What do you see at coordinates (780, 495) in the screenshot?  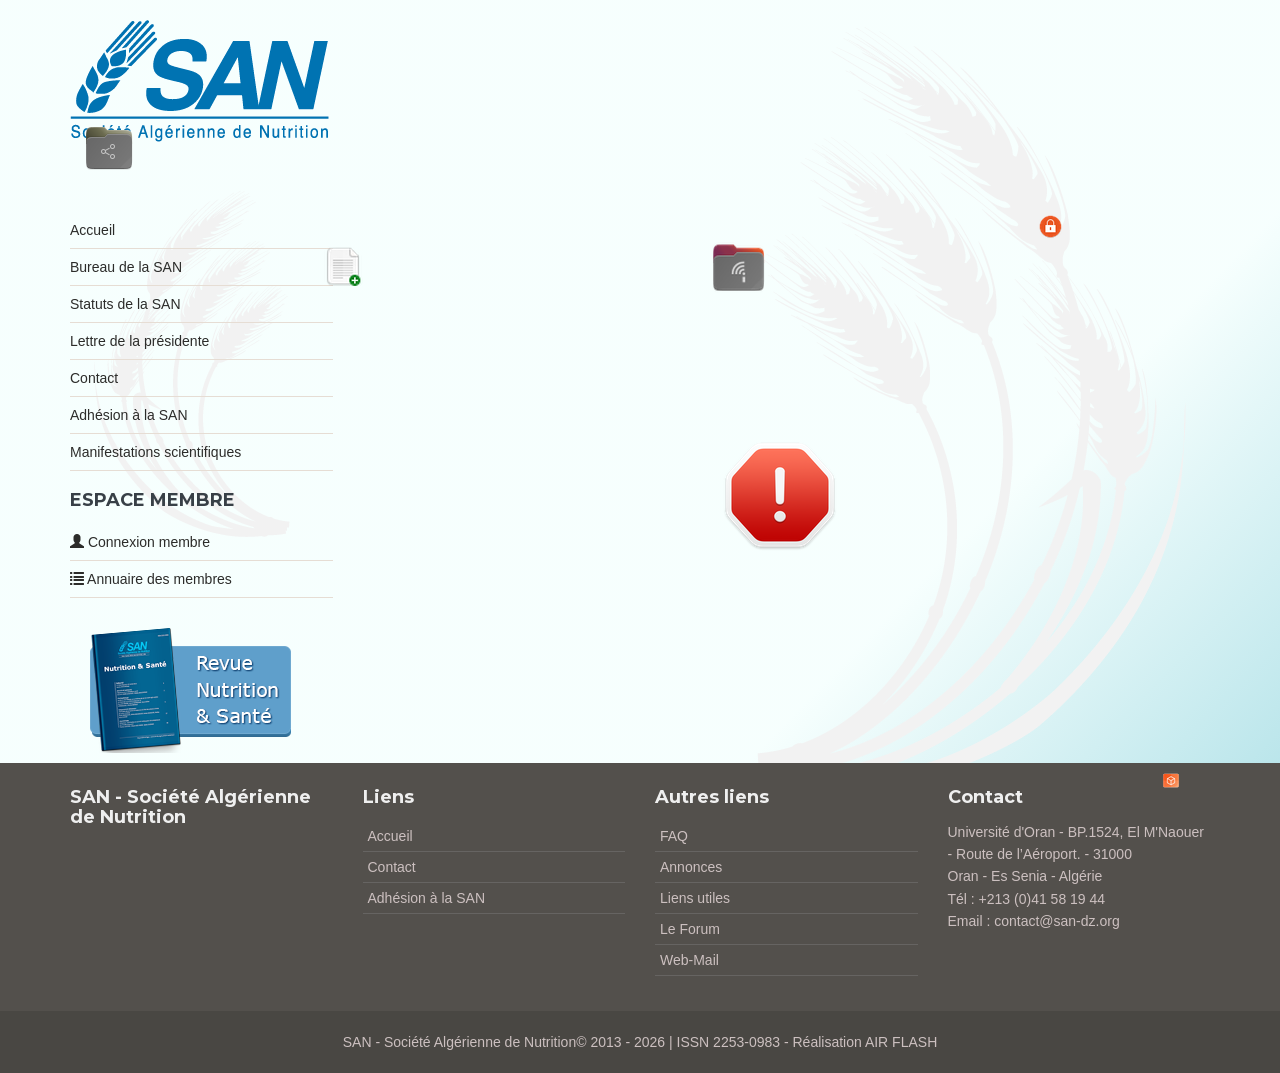 I see `indicates a critical error or warning that requires attention` at bounding box center [780, 495].